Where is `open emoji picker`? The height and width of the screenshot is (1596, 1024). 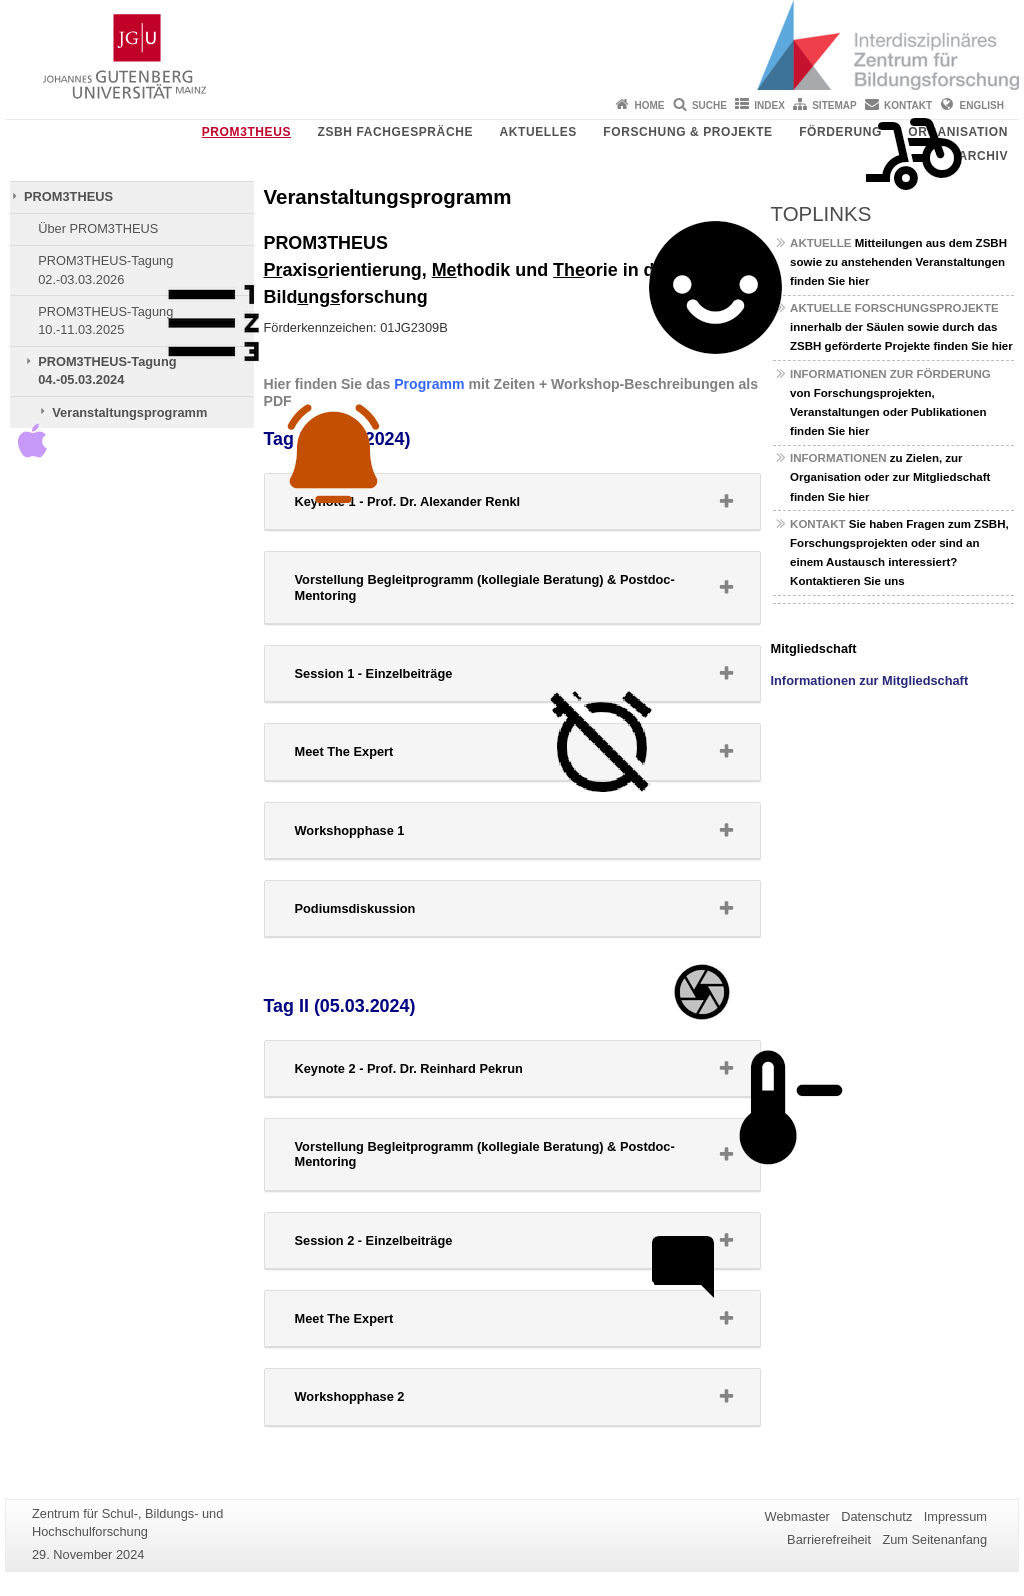 open emoji picker is located at coordinates (715, 287).